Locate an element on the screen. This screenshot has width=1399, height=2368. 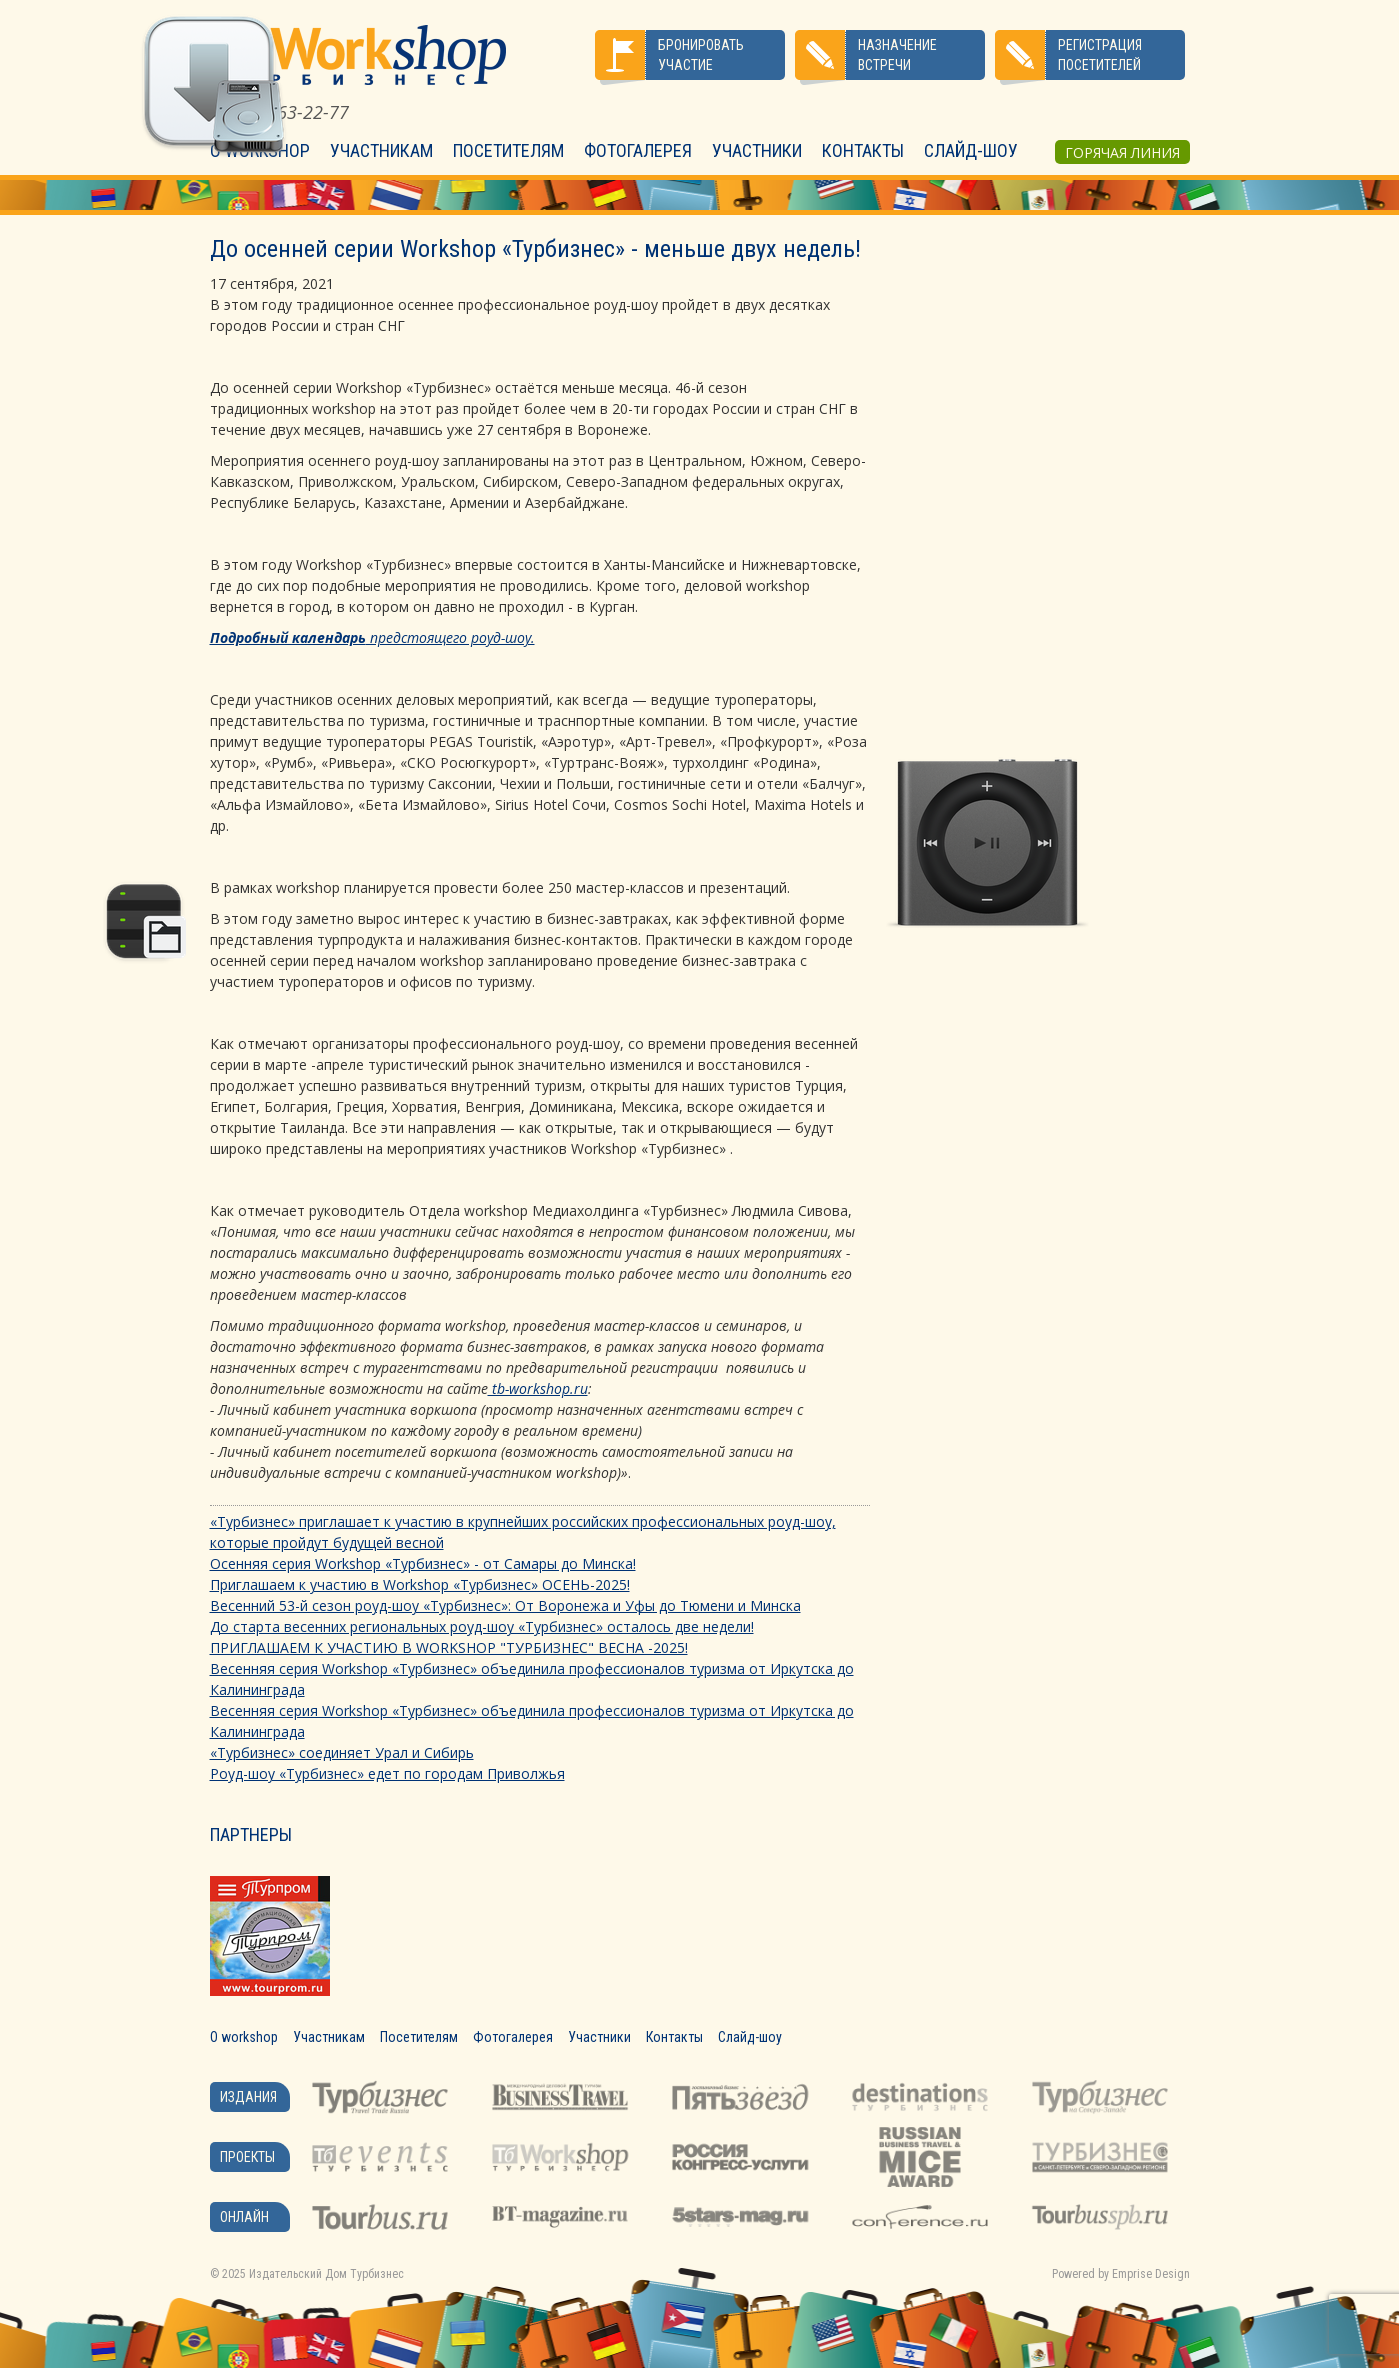
iPod shuffle device in space gray is located at coordinates (987, 842).